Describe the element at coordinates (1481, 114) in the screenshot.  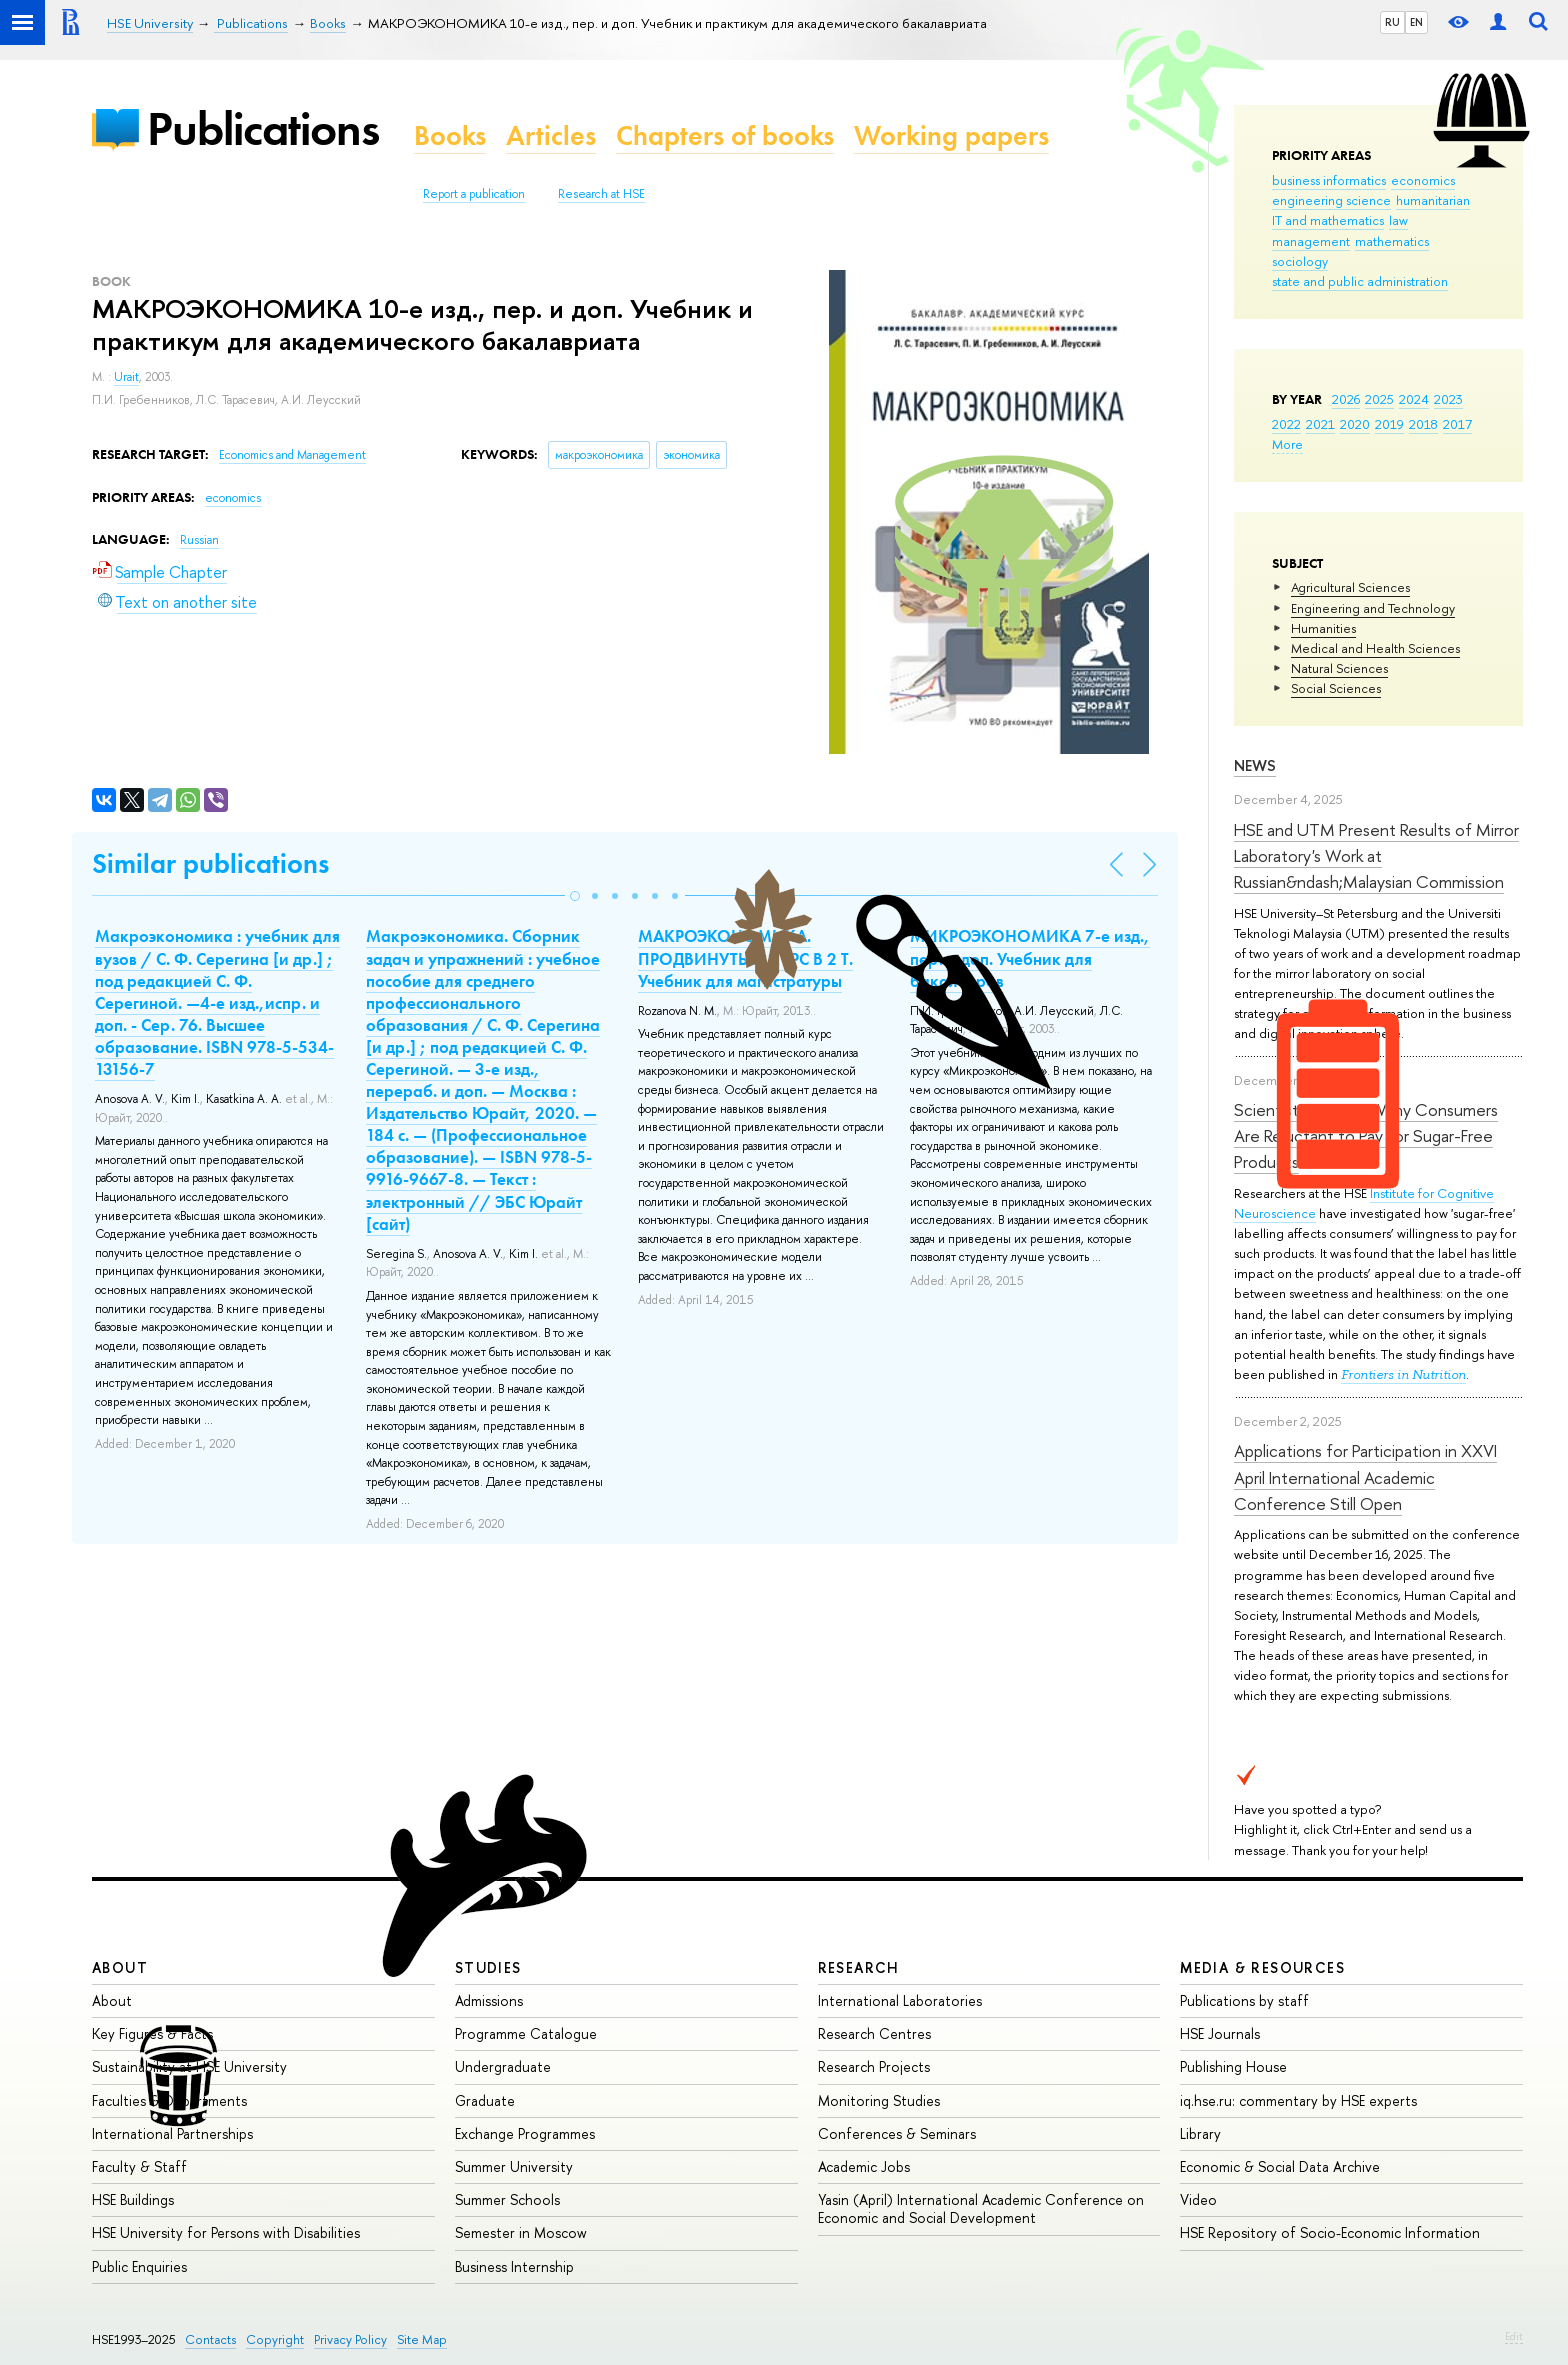
I see `dessert or sweet treat category in a game menu` at that location.